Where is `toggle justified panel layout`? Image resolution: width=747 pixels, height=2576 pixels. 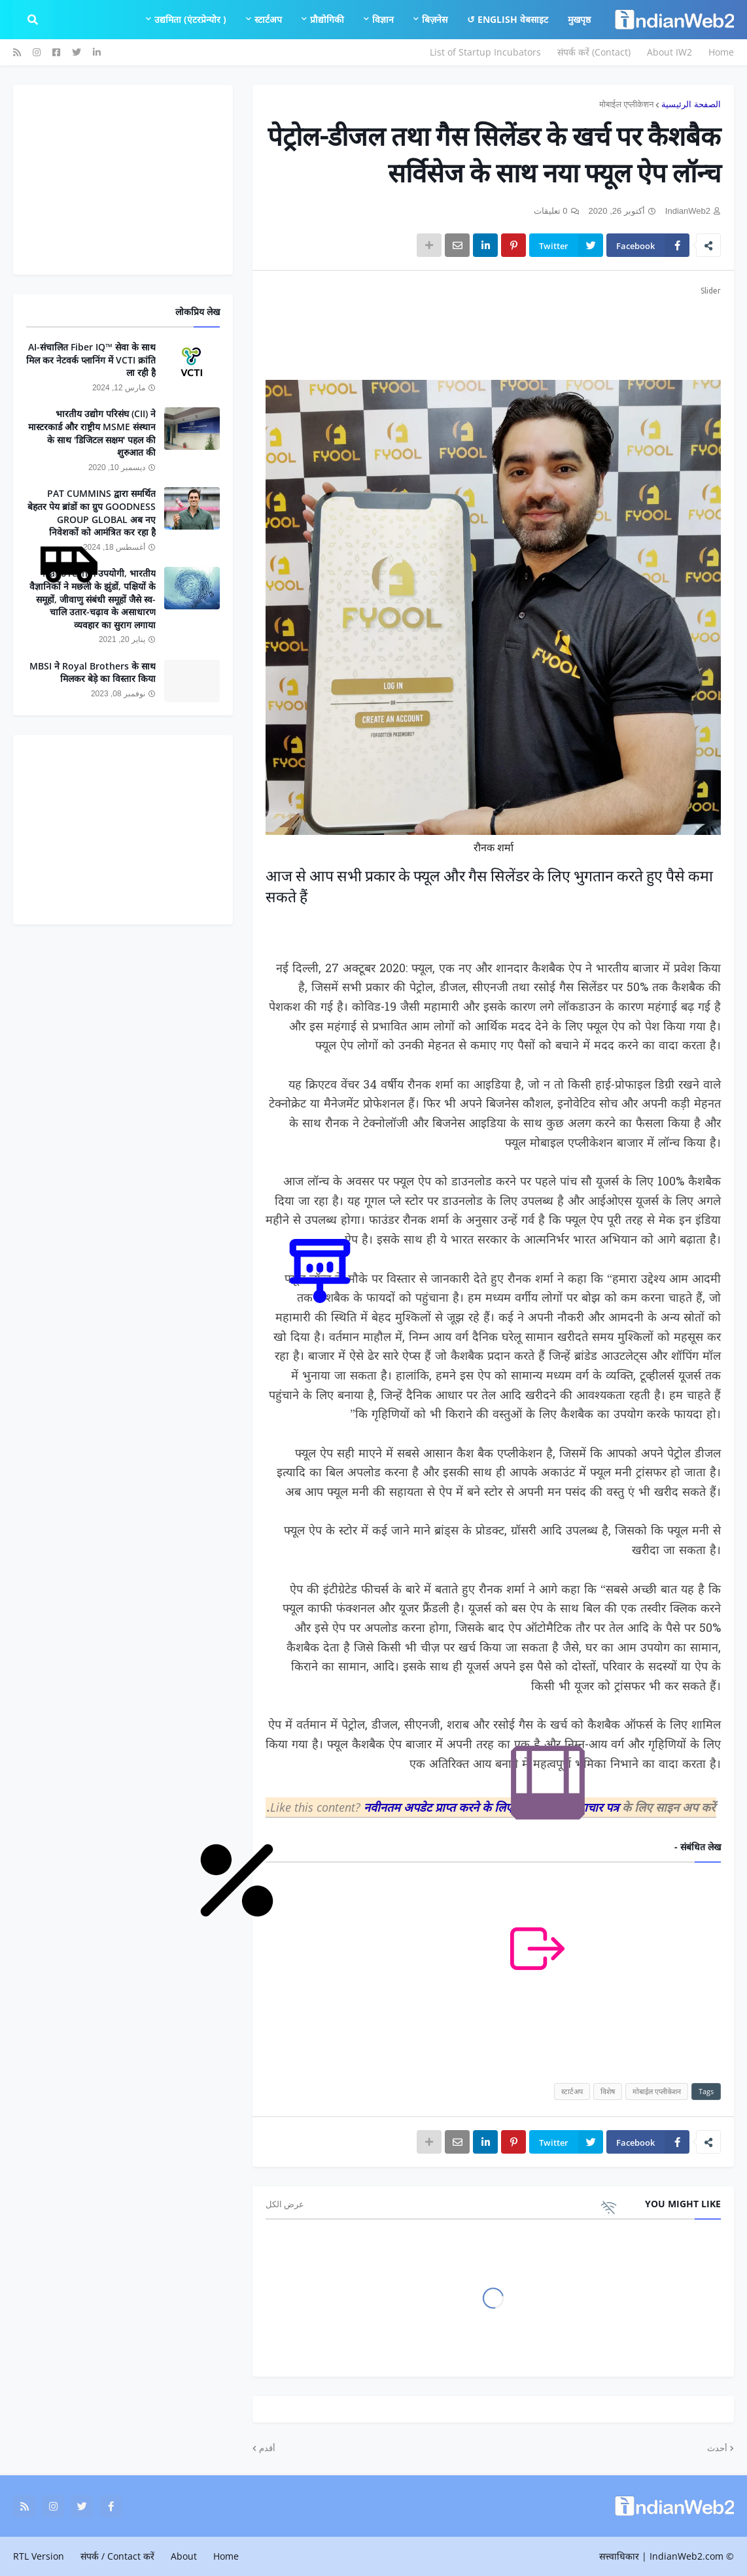 toggle justified panel layout is located at coordinates (547, 1782).